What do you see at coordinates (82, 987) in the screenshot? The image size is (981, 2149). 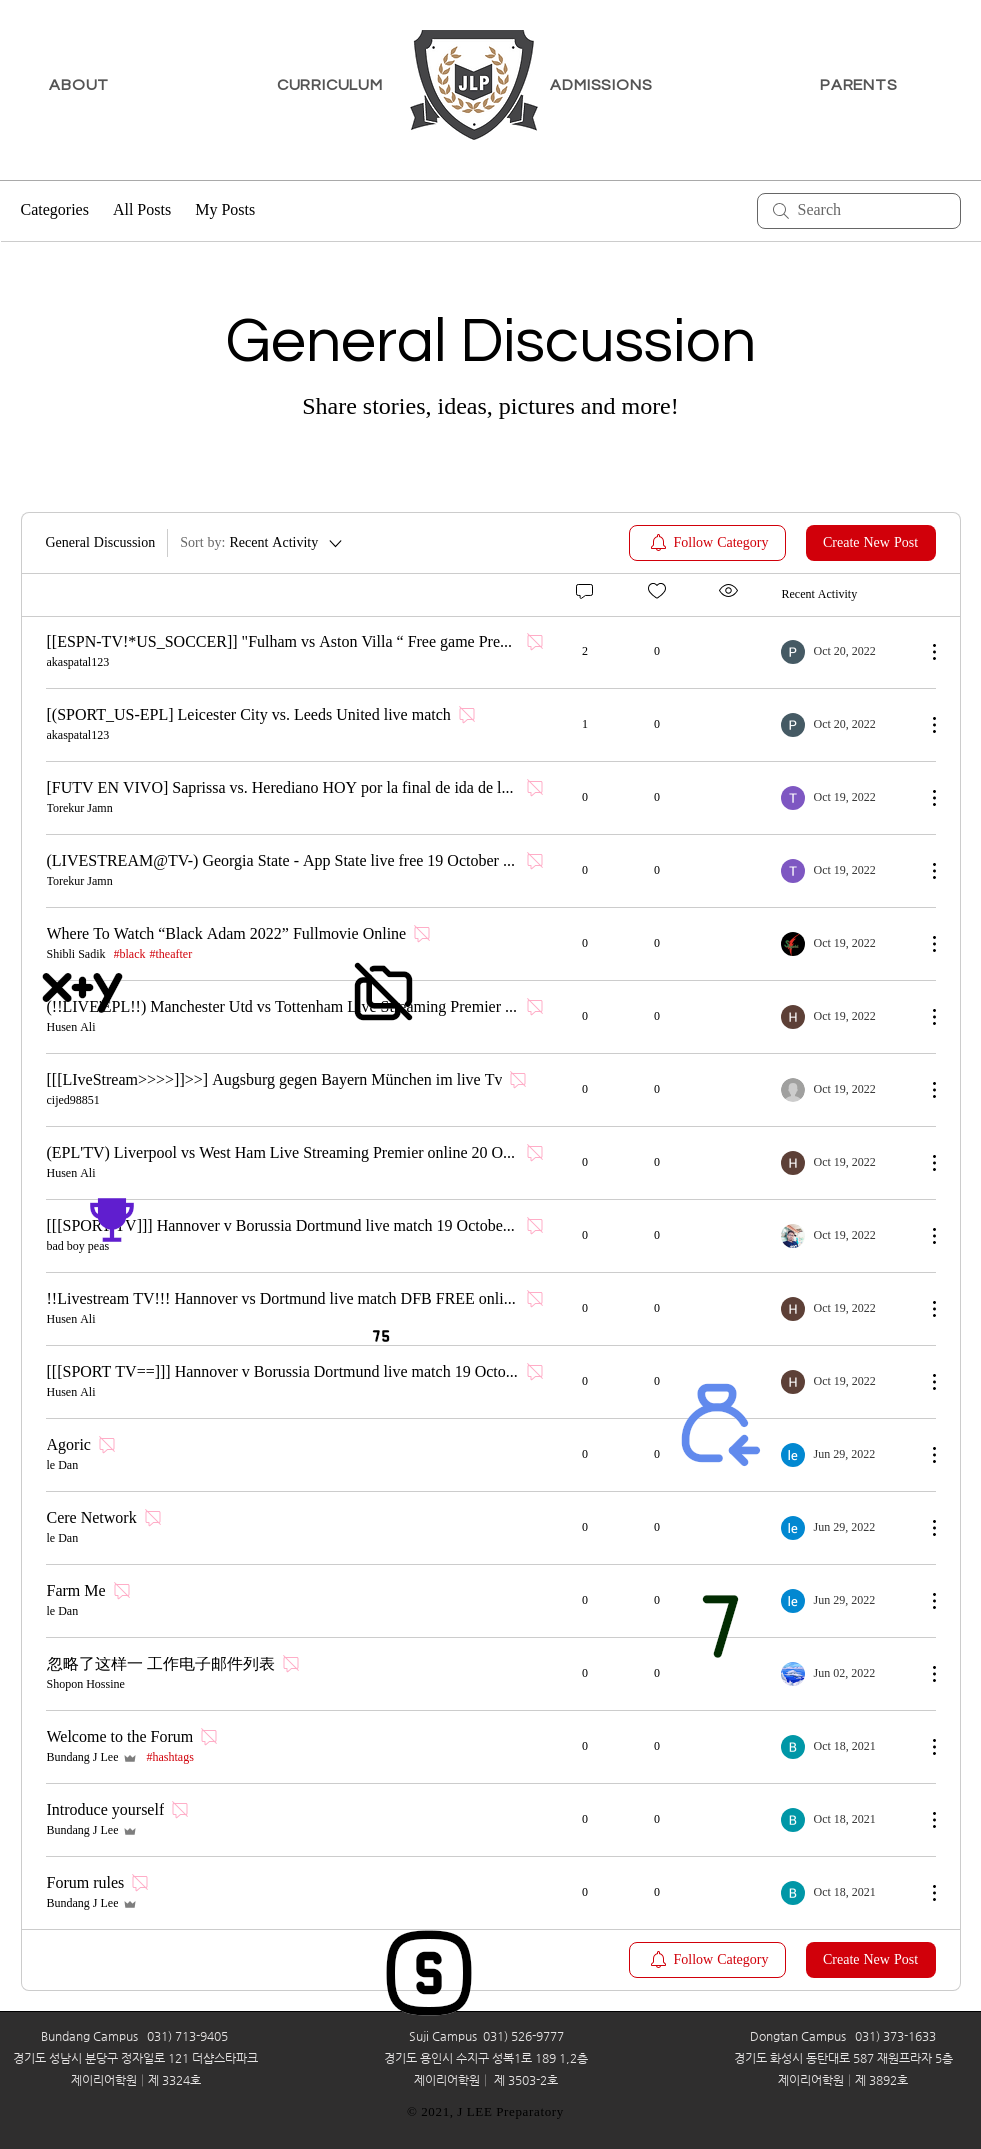 I see `access math or calculator functions` at bounding box center [82, 987].